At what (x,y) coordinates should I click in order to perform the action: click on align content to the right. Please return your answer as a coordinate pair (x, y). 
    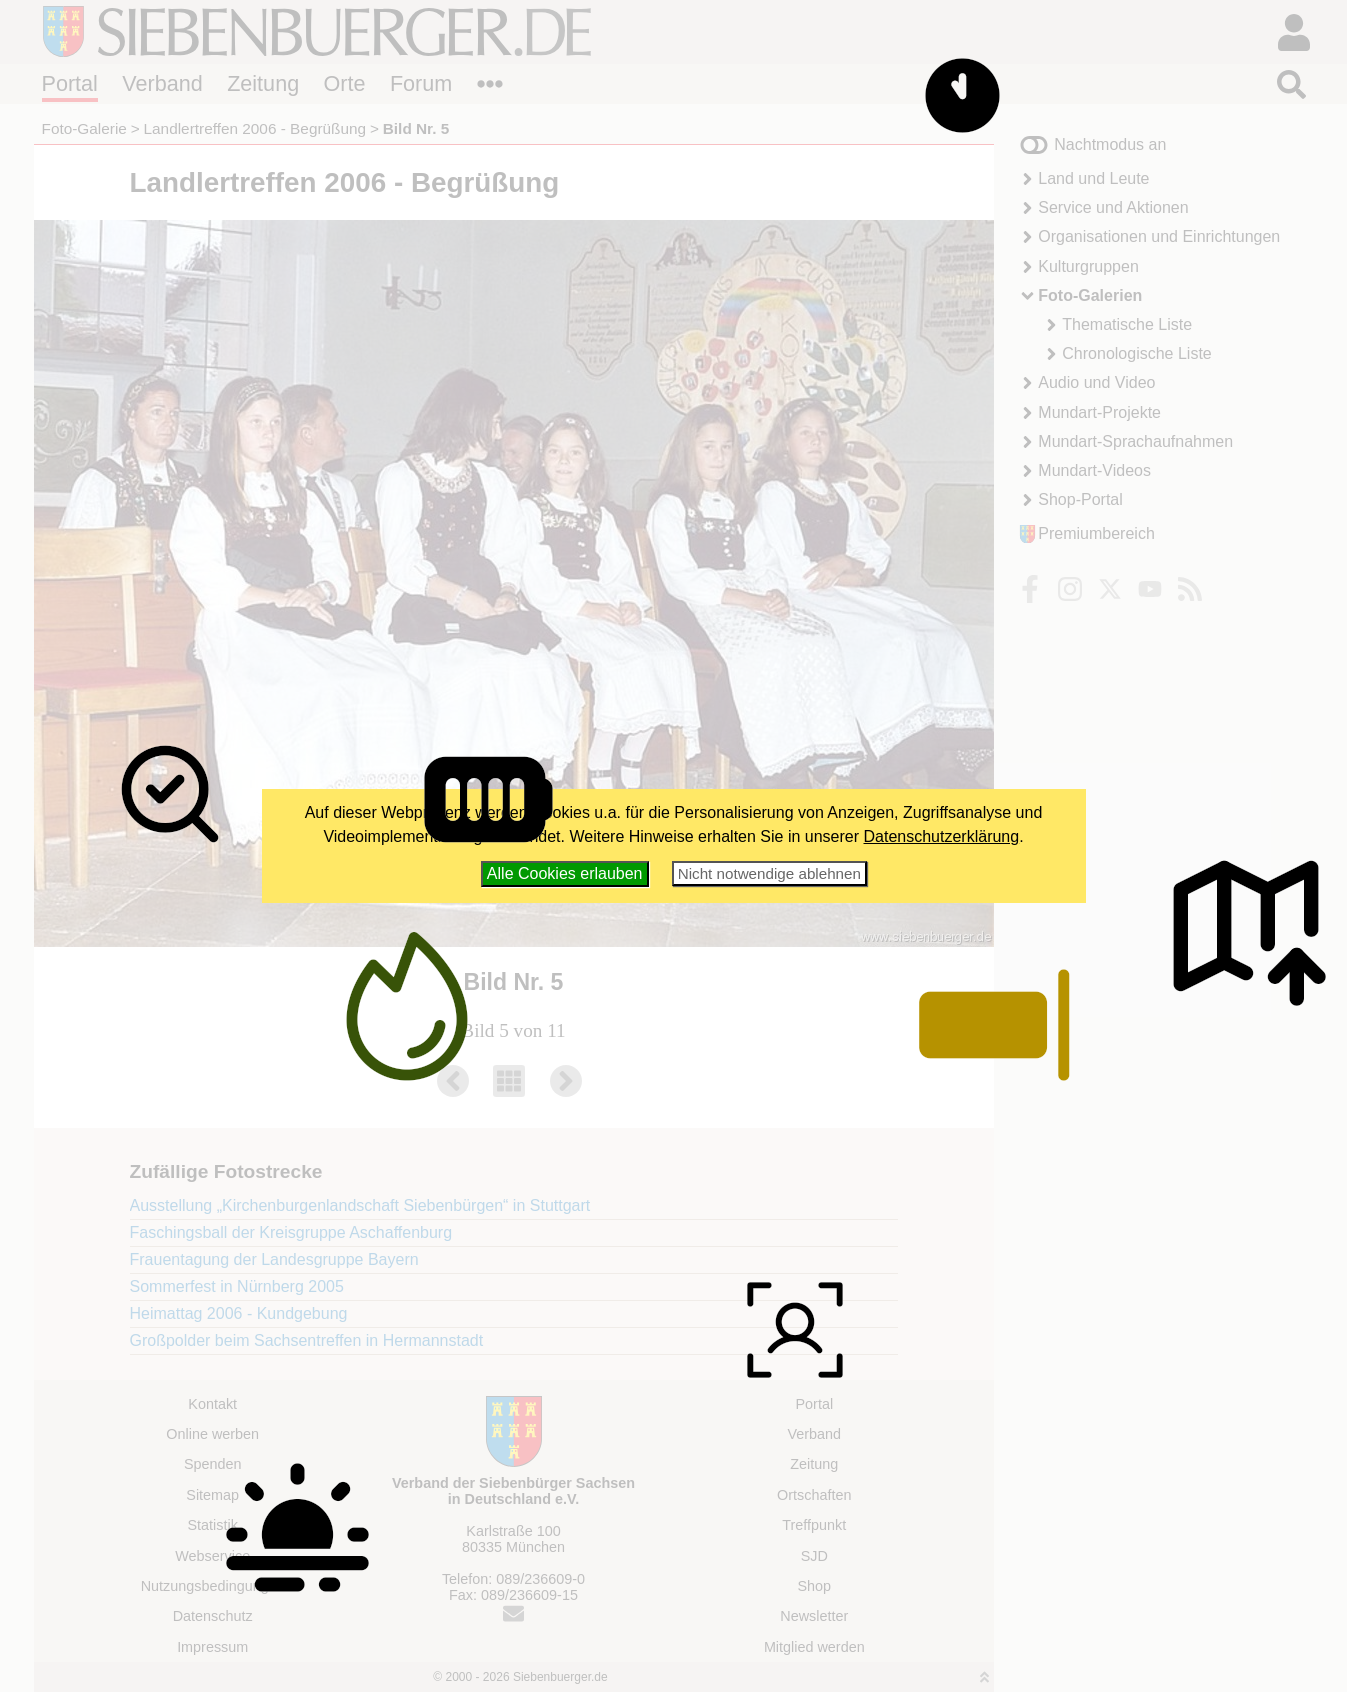
    Looking at the image, I should click on (997, 1025).